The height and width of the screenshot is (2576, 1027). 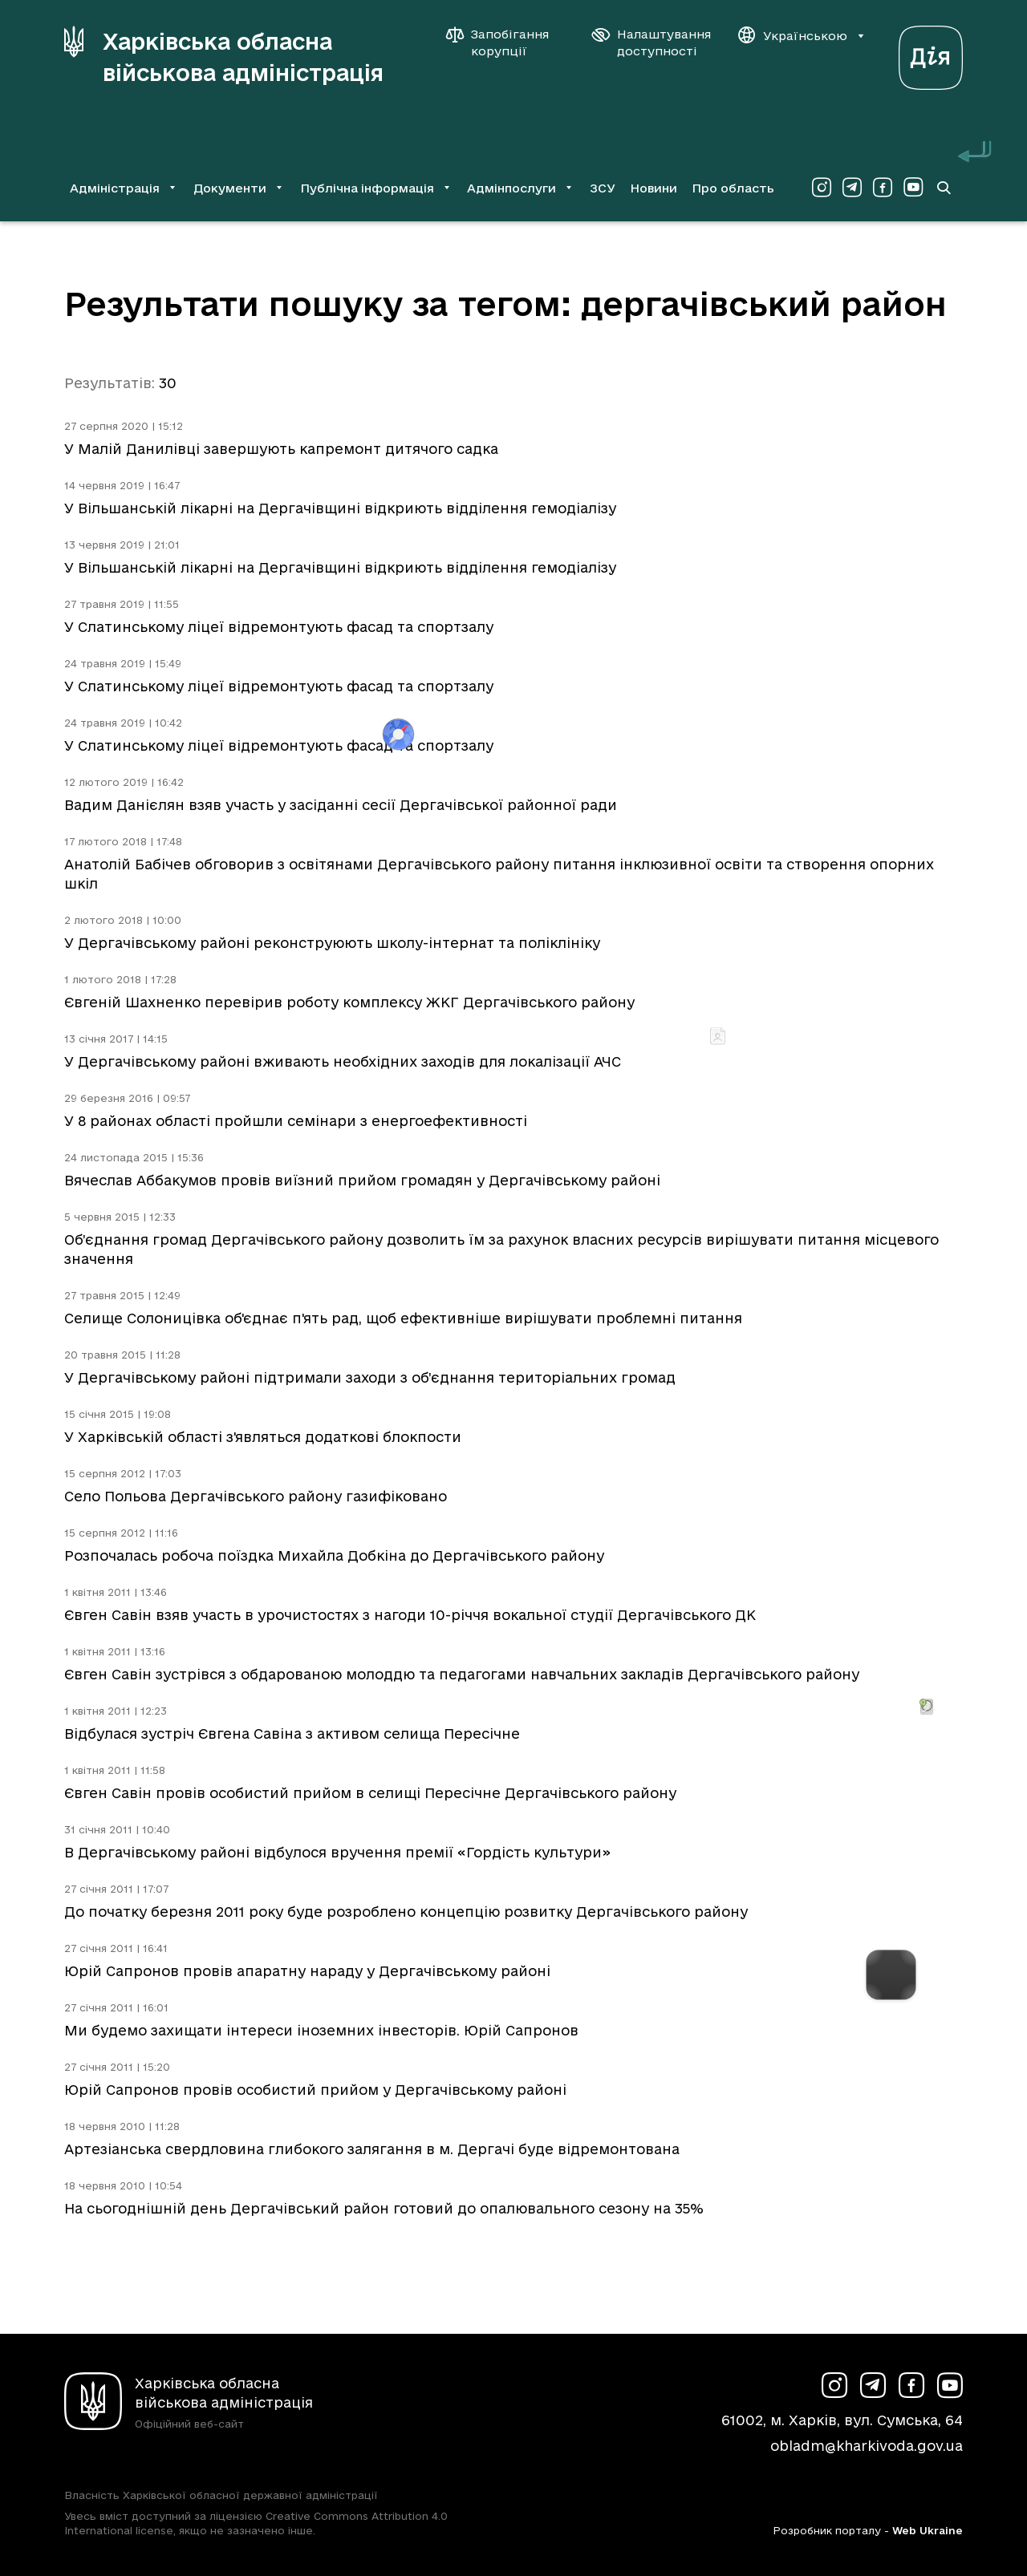 What do you see at coordinates (927, 1707) in the screenshot?
I see `launch ubiquity disk installer` at bounding box center [927, 1707].